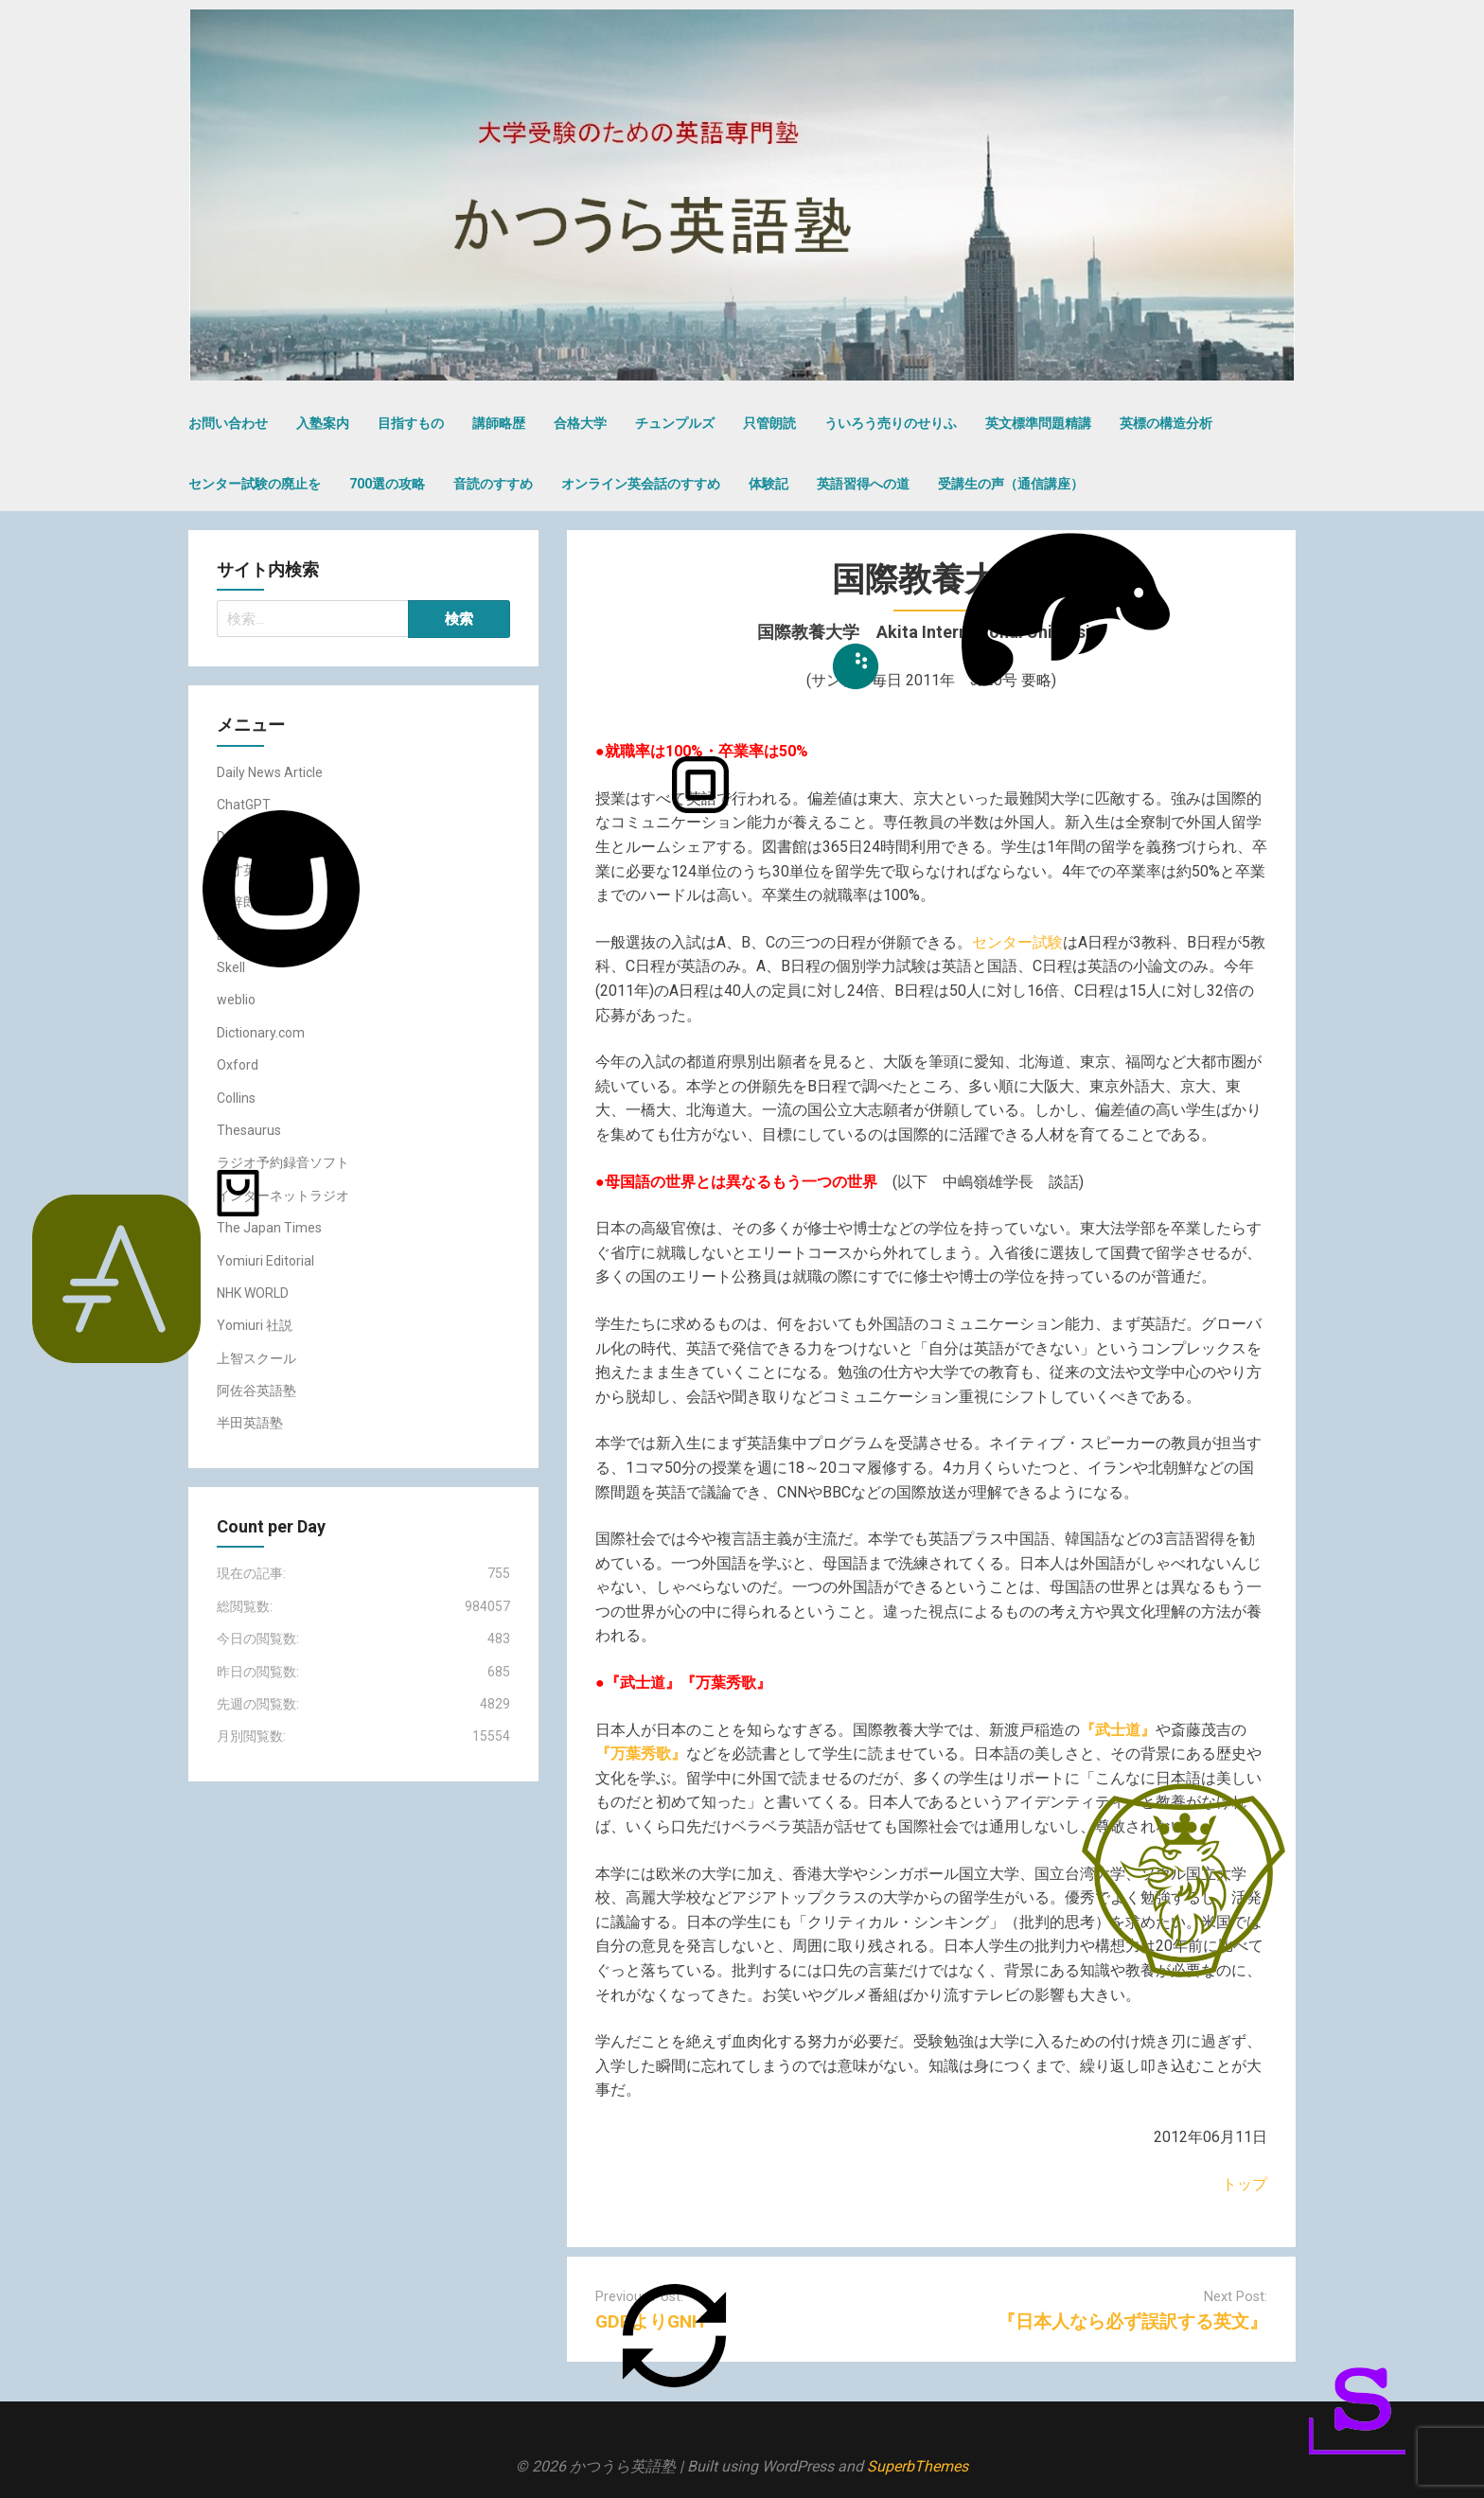 The image size is (1484, 2498). I want to click on open the smoothcomp app, so click(700, 785).